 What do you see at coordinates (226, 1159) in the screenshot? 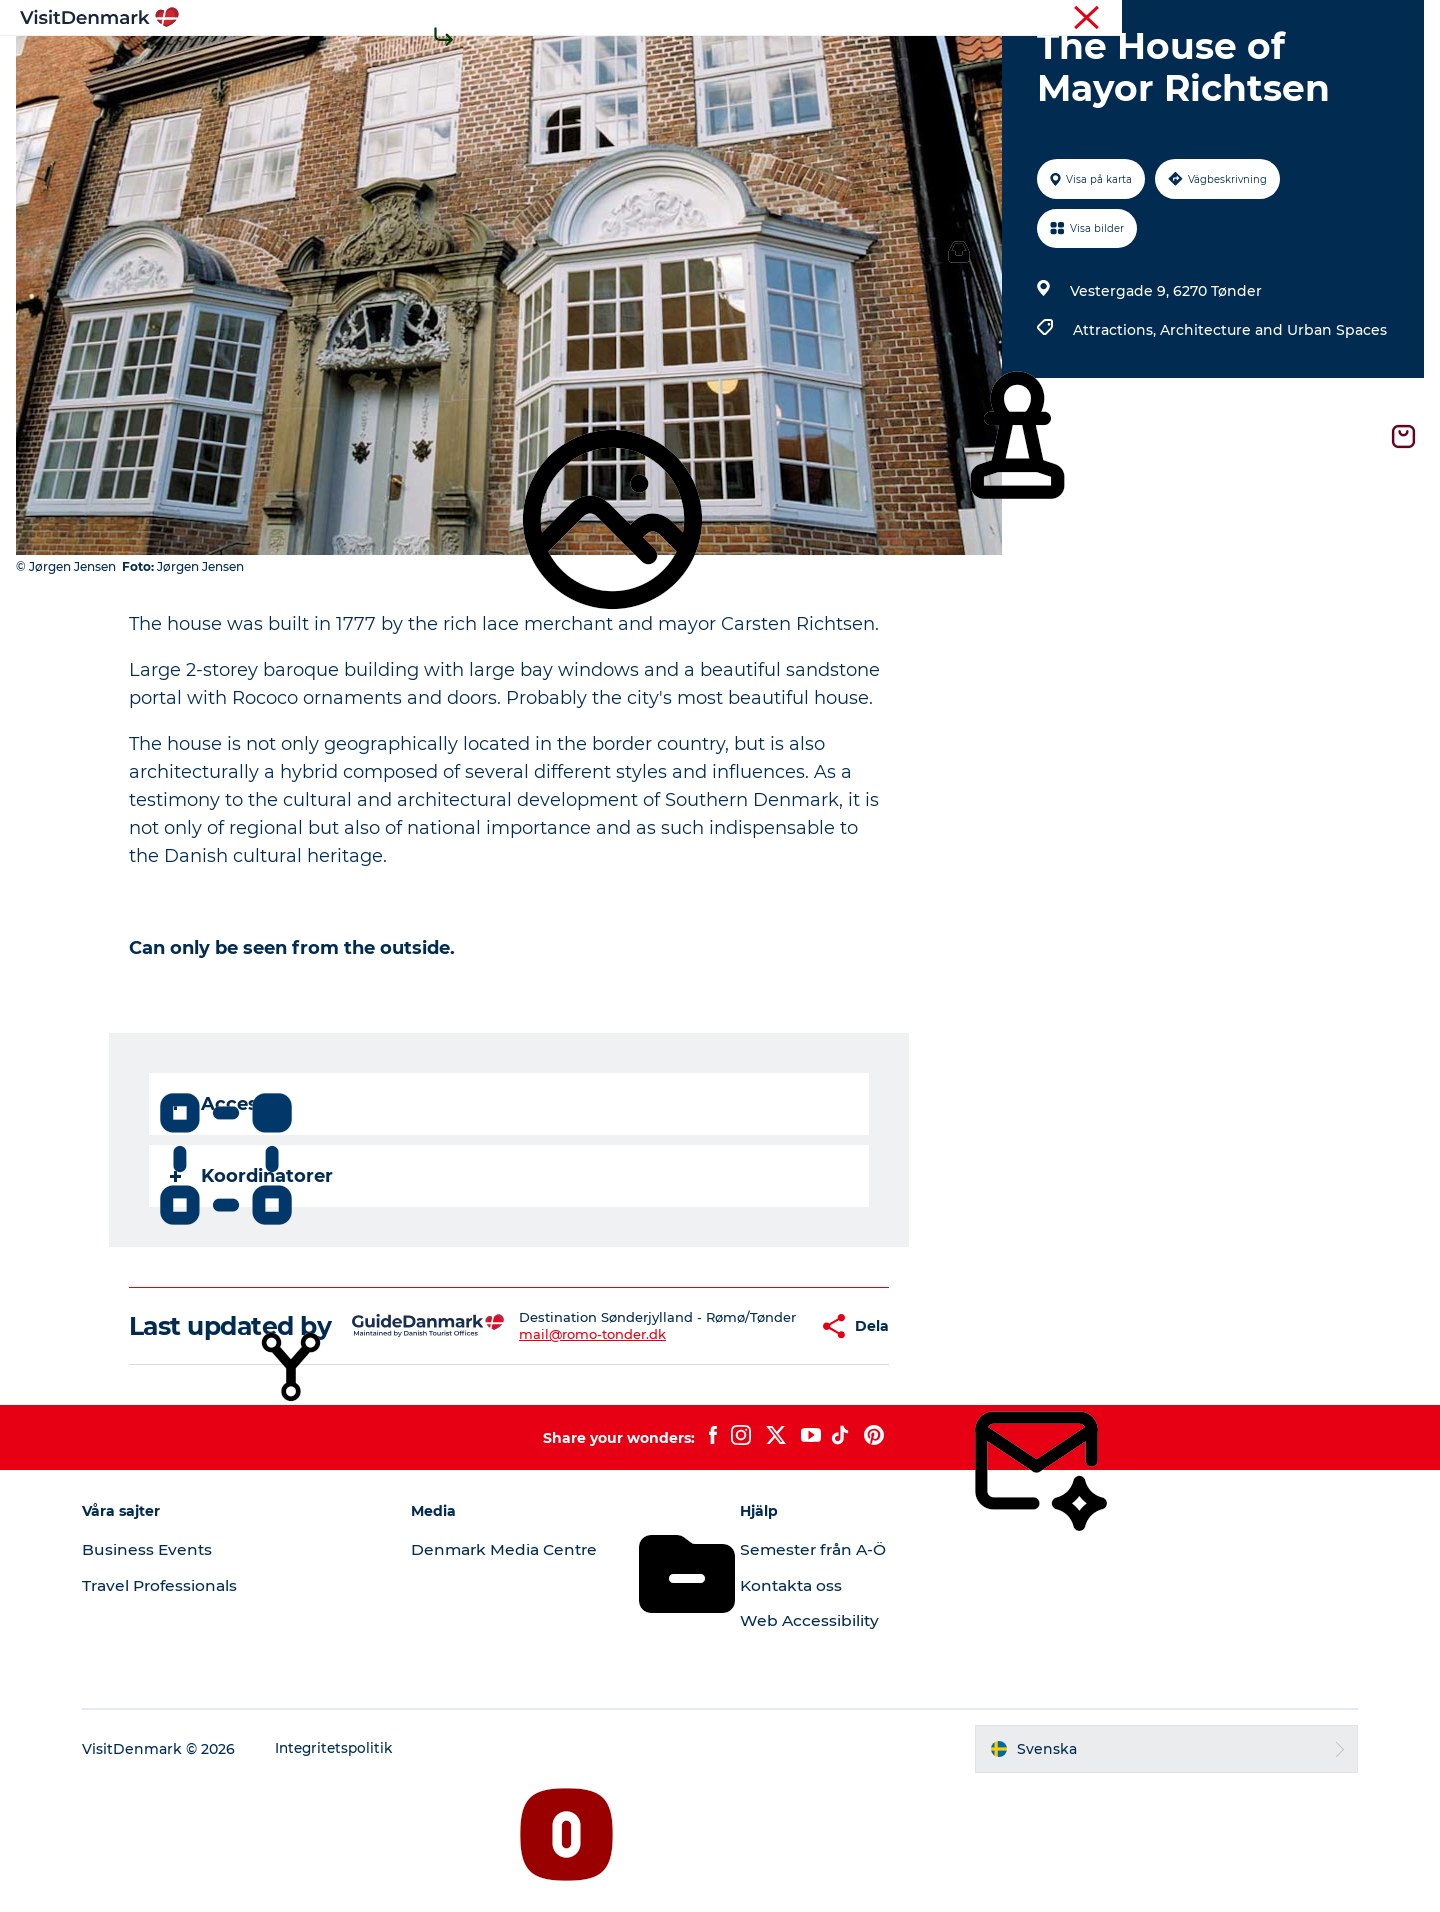
I see `set transform anchor to top-right corner` at bounding box center [226, 1159].